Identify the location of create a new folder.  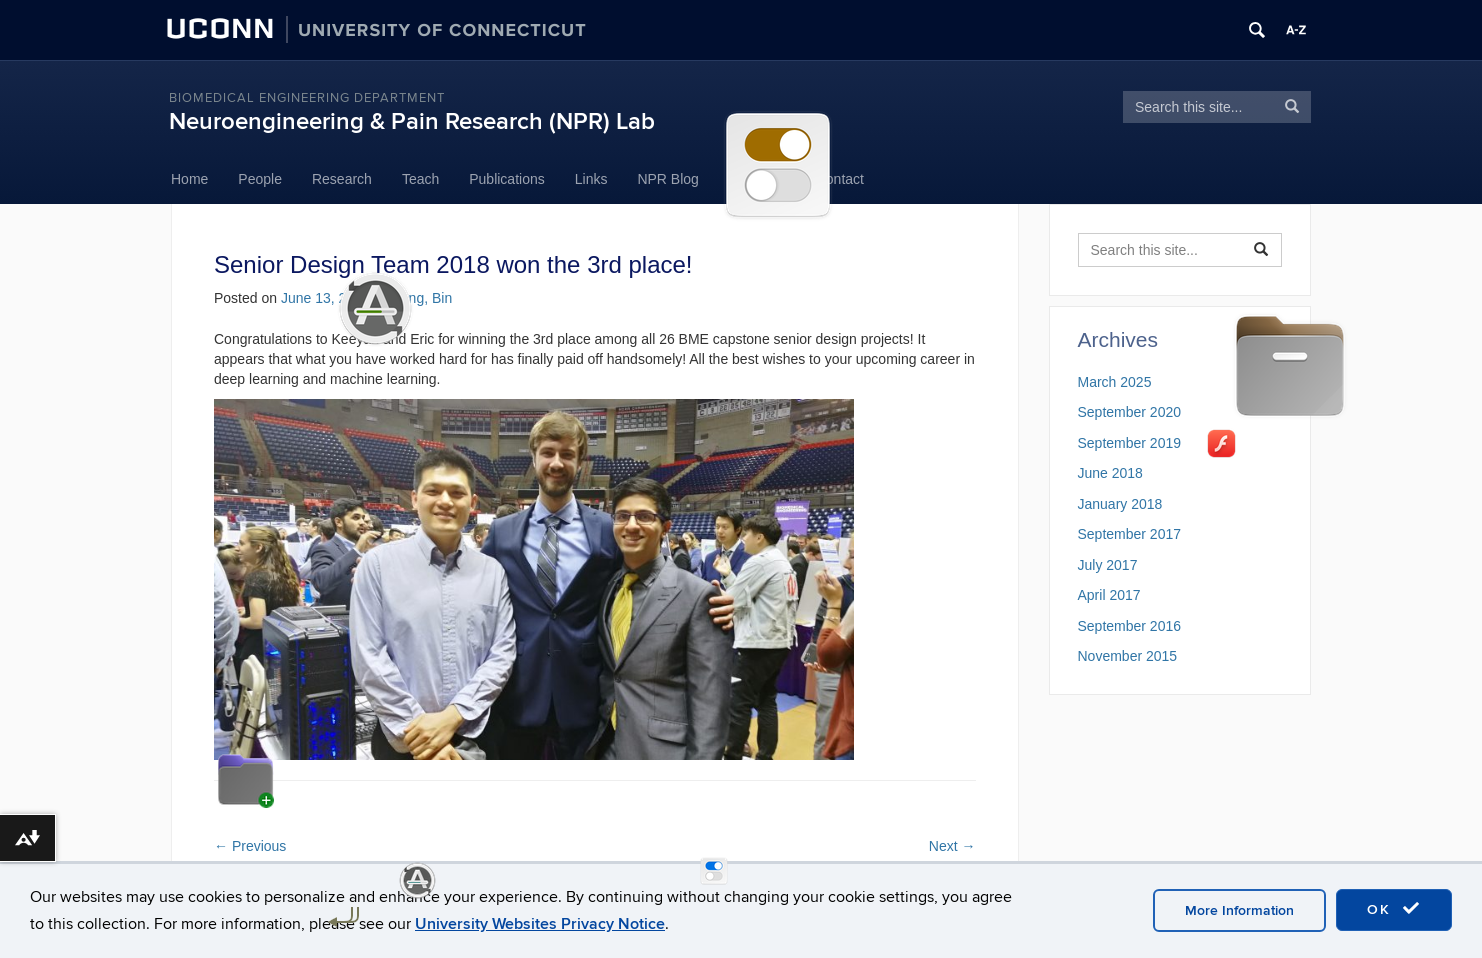
(245, 779).